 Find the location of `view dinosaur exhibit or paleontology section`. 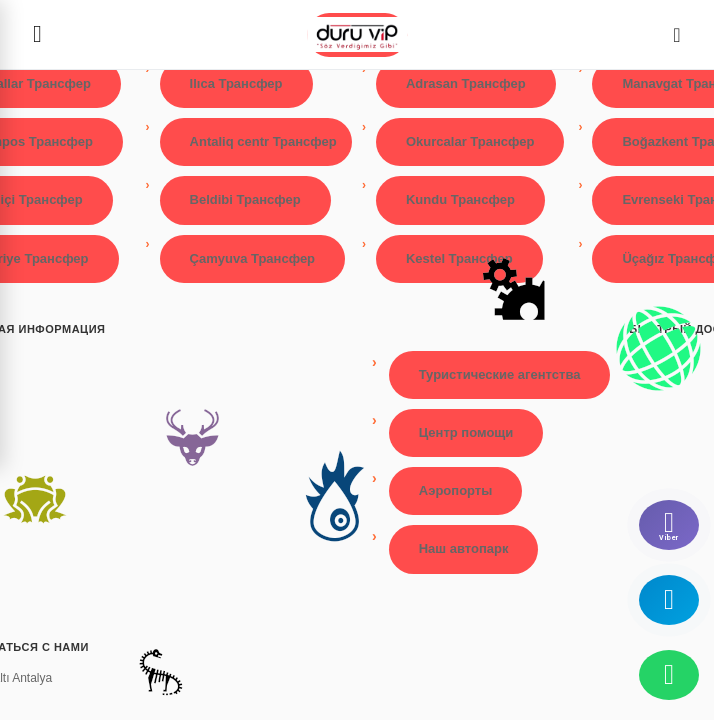

view dinosaur exhibit or paleontology section is located at coordinates (160, 672).